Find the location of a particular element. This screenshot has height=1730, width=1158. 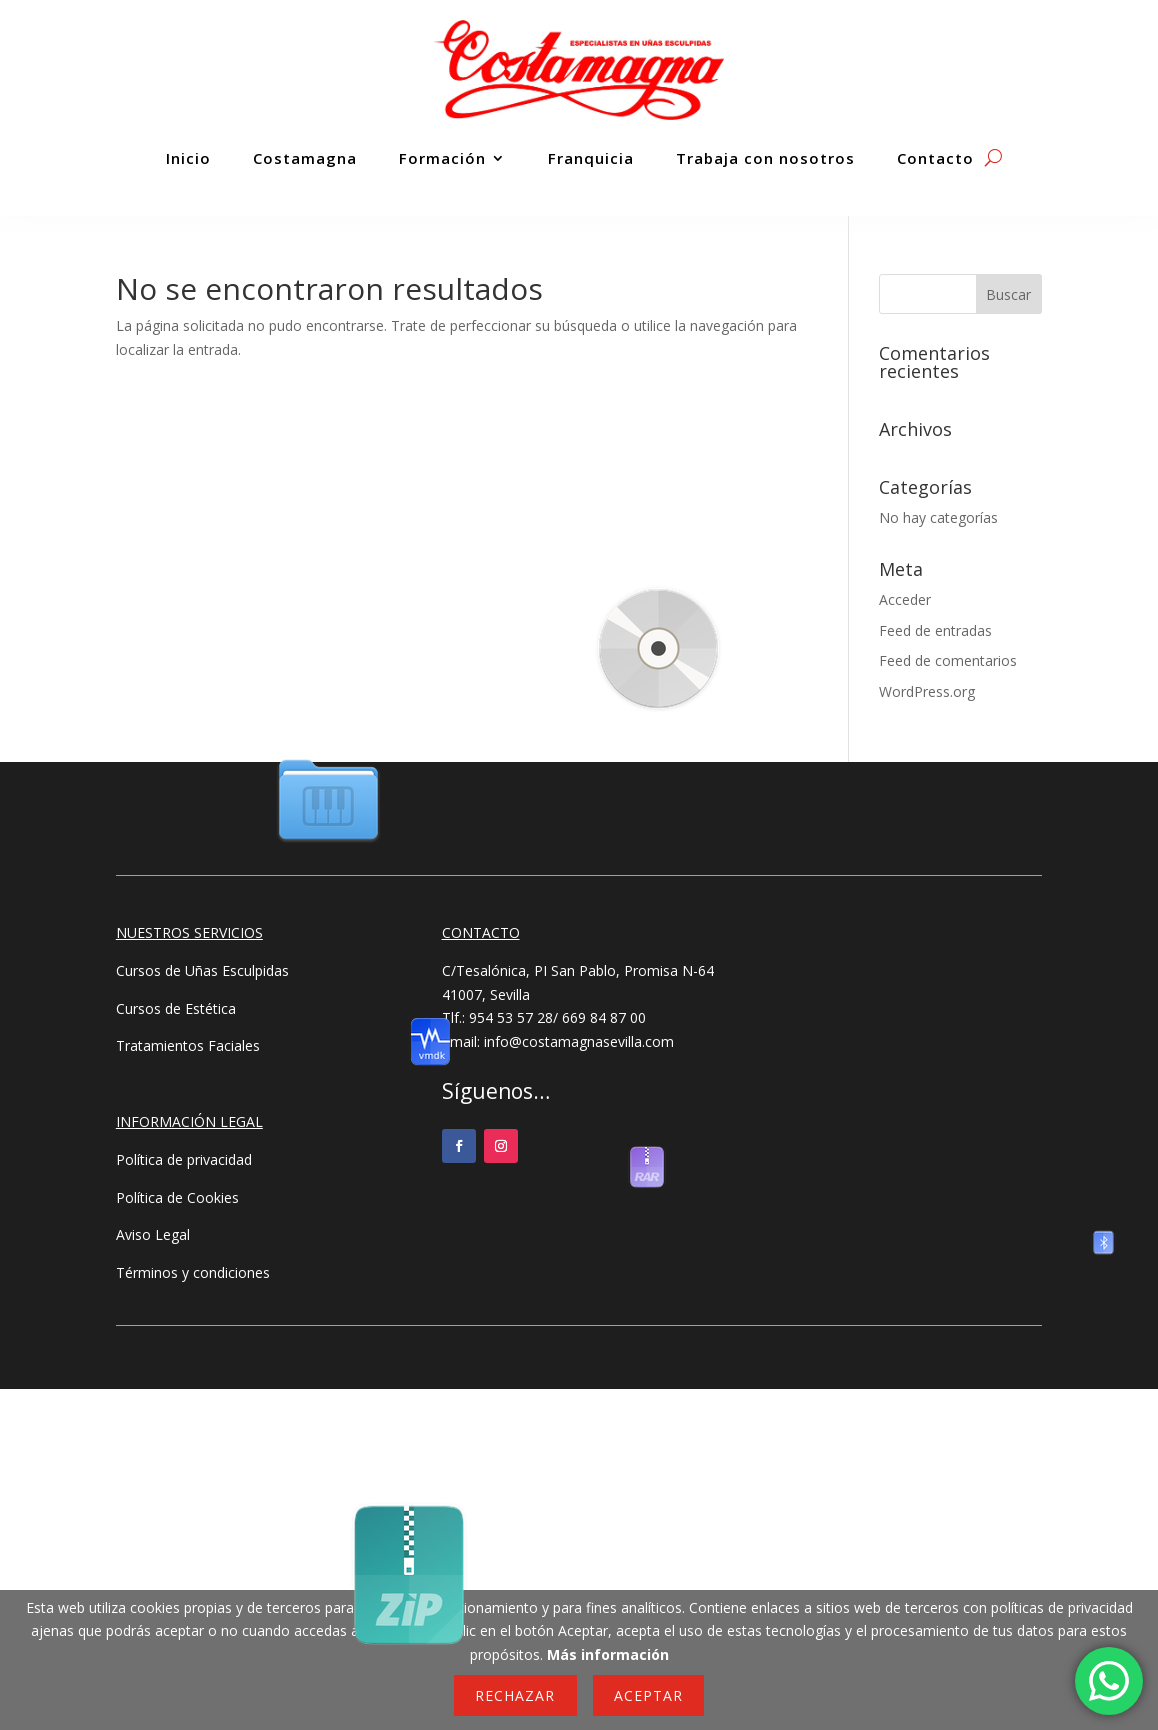

a VirtualBox virtual machine disk file is located at coordinates (430, 1041).